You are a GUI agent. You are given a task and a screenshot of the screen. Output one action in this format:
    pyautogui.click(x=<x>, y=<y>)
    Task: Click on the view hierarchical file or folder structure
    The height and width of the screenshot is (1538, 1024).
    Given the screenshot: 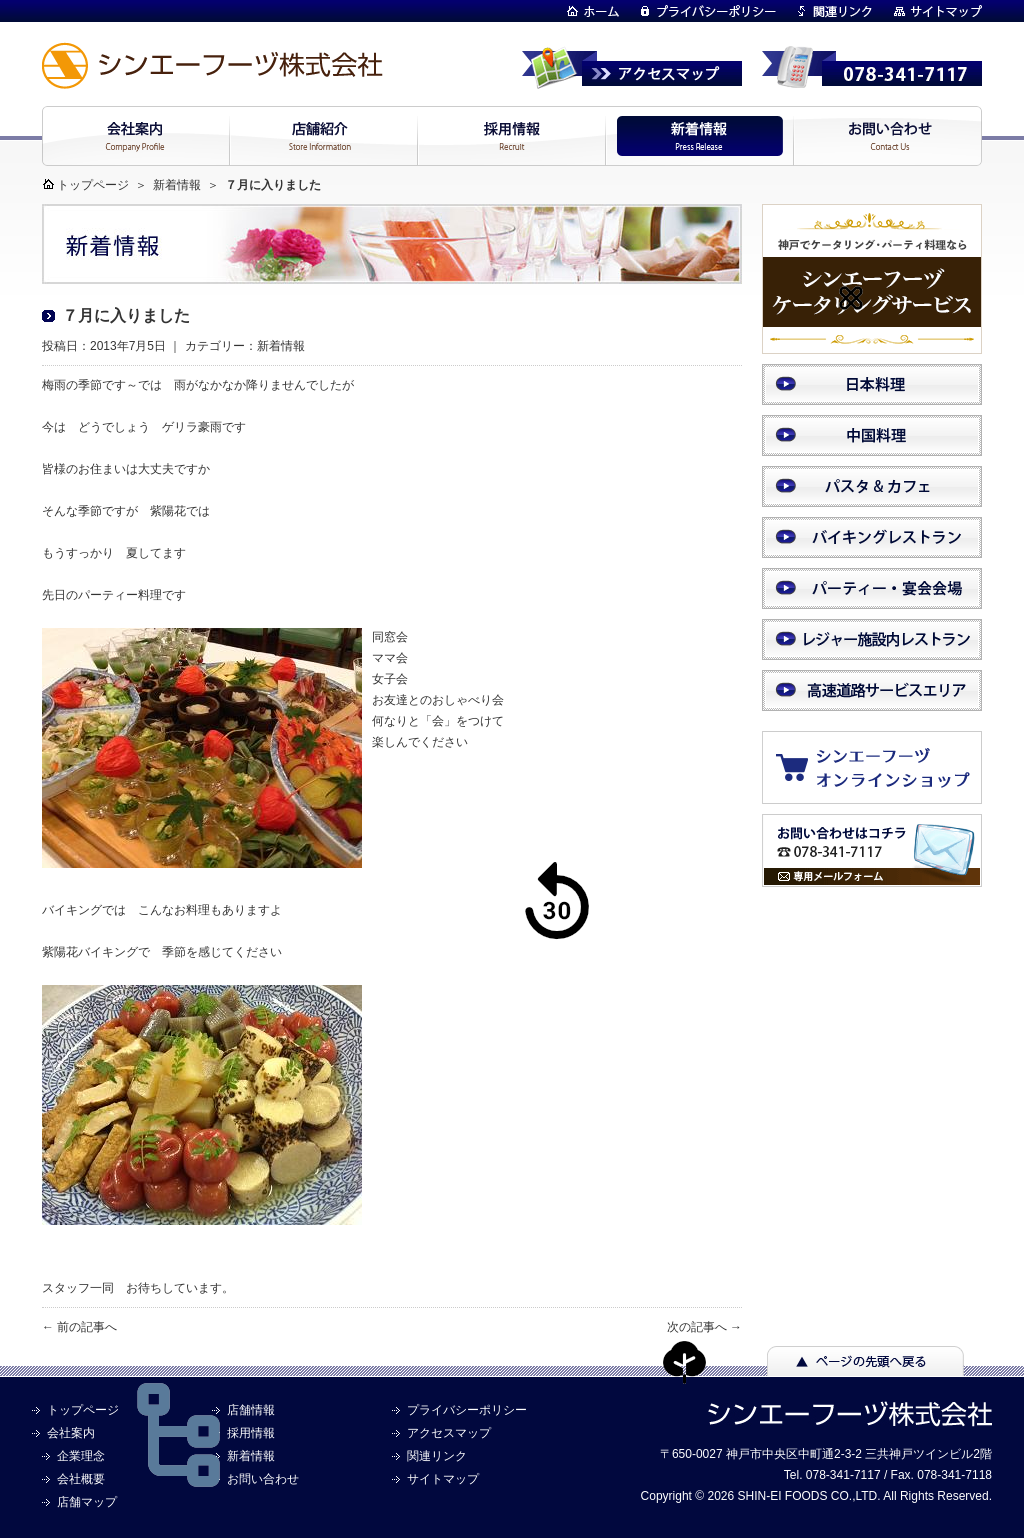 What is the action you would take?
    pyautogui.click(x=175, y=1435)
    